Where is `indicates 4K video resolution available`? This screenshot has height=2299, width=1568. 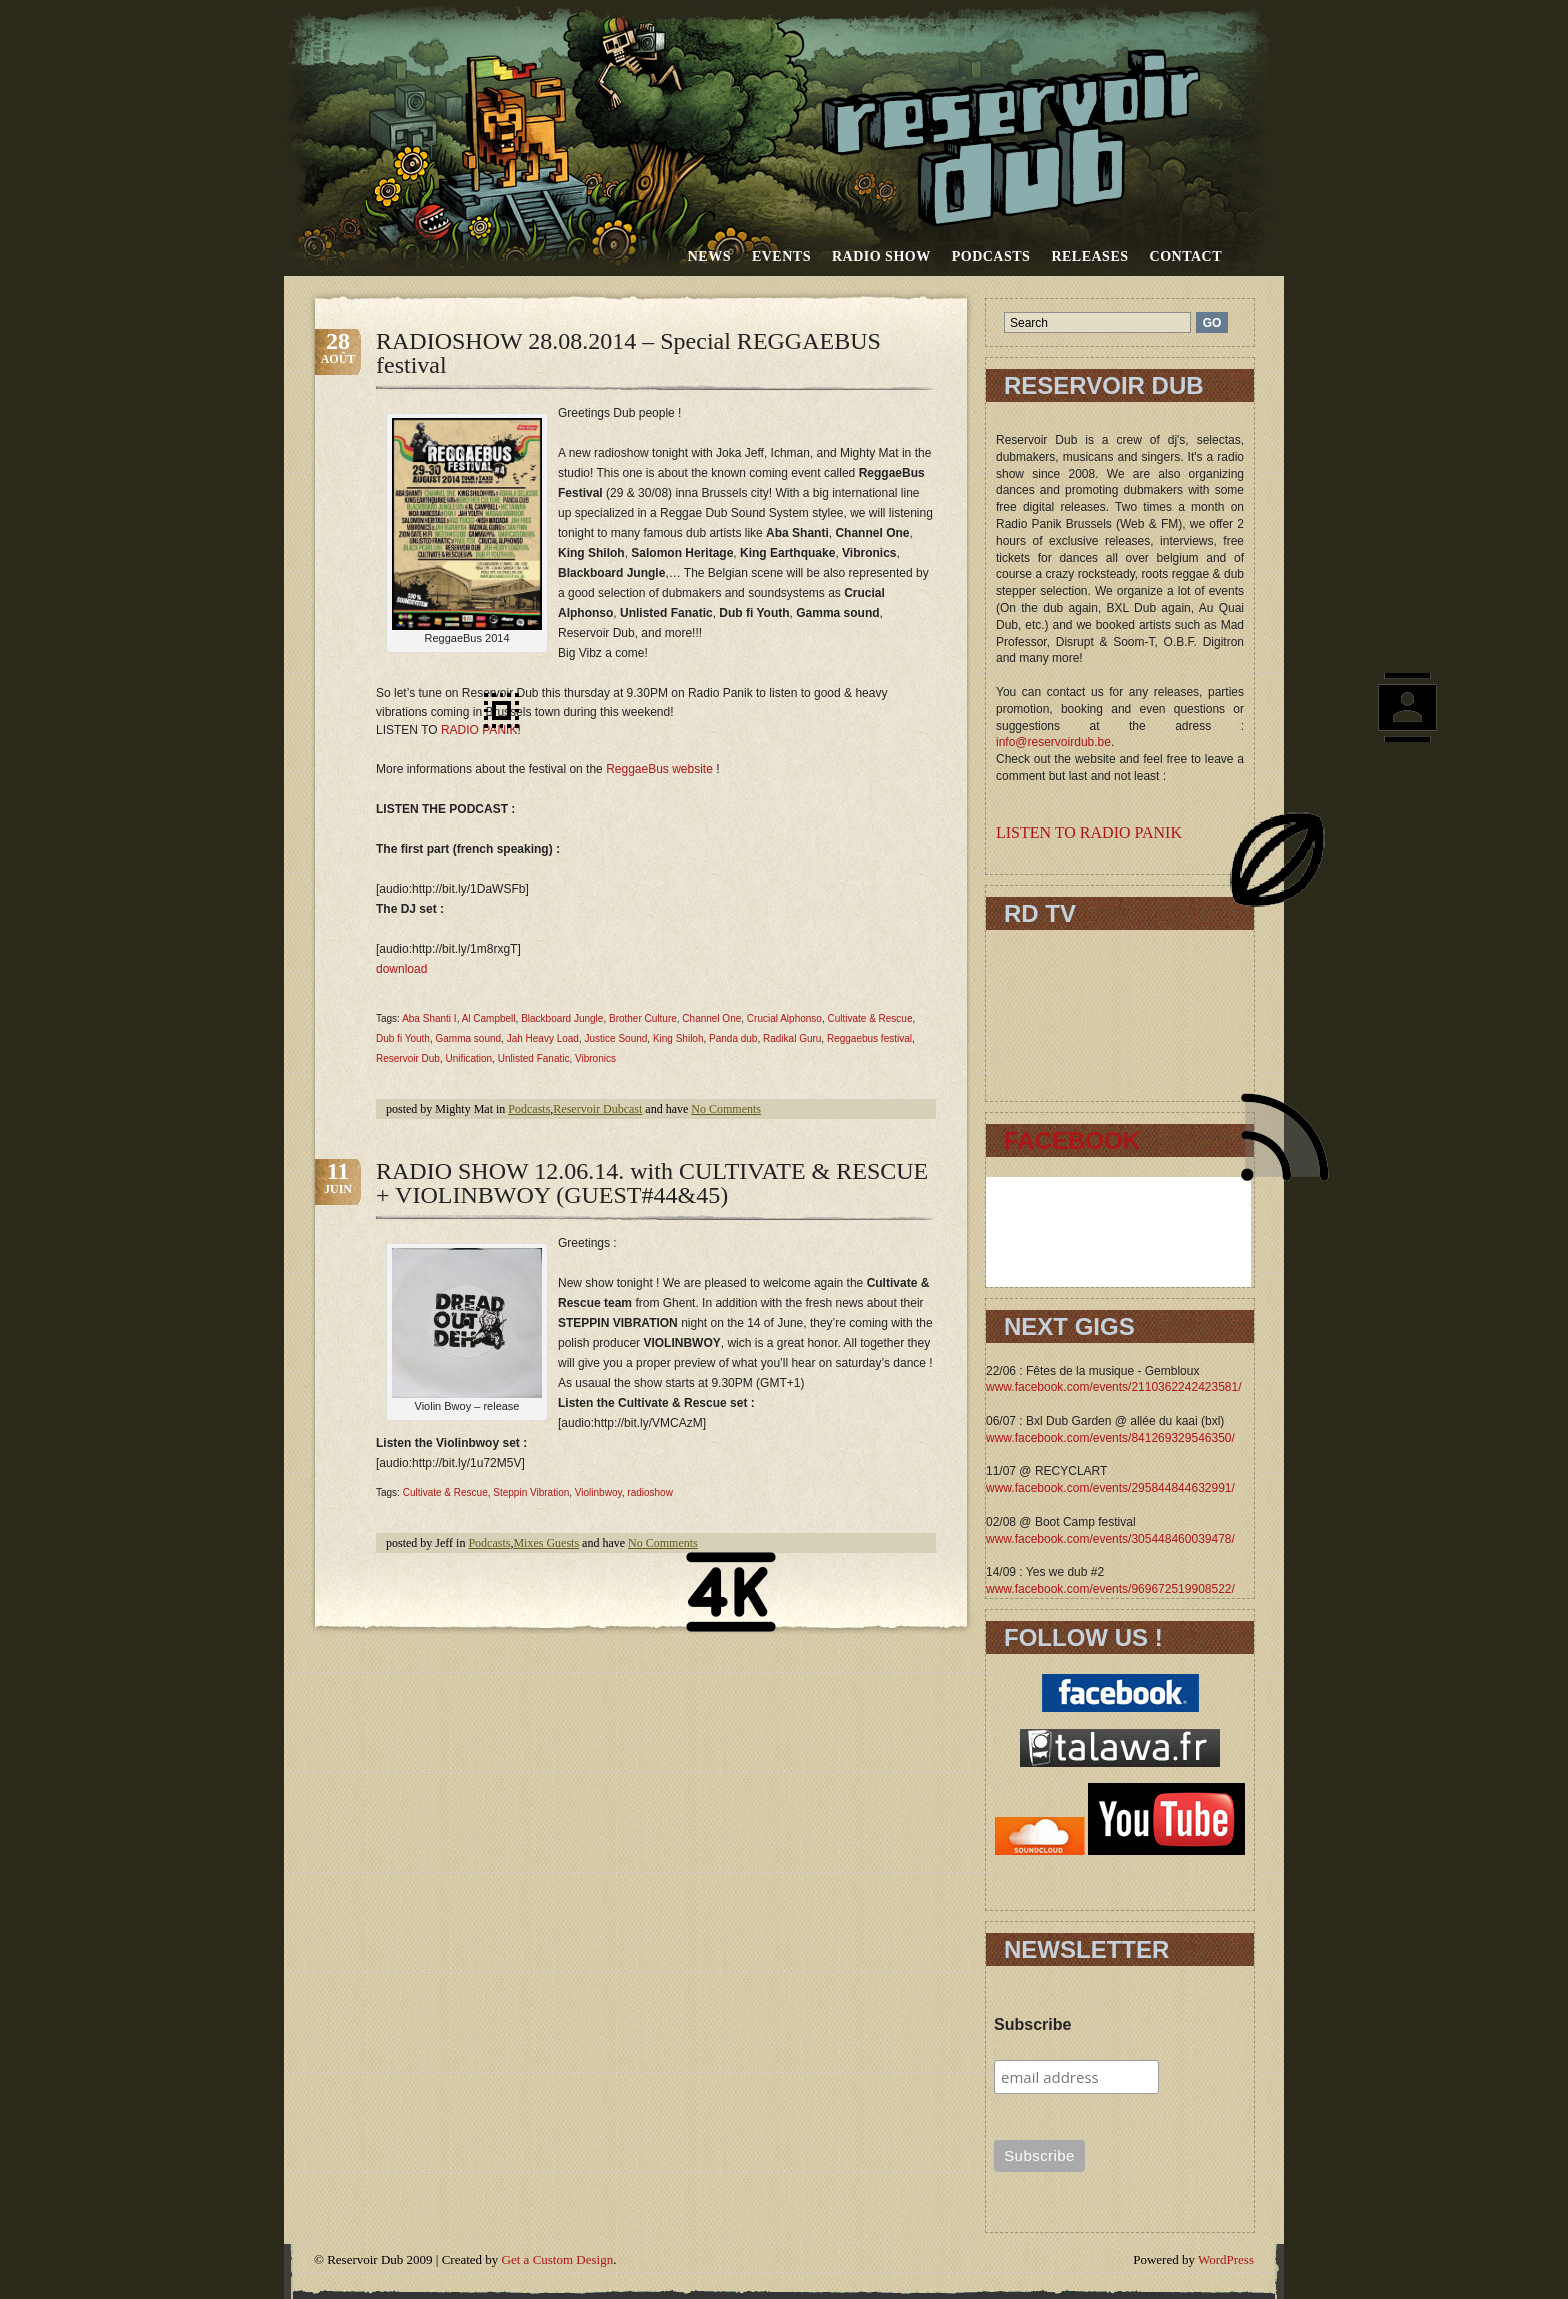
indicates 4K video resolution available is located at coordinates (731, 1592).